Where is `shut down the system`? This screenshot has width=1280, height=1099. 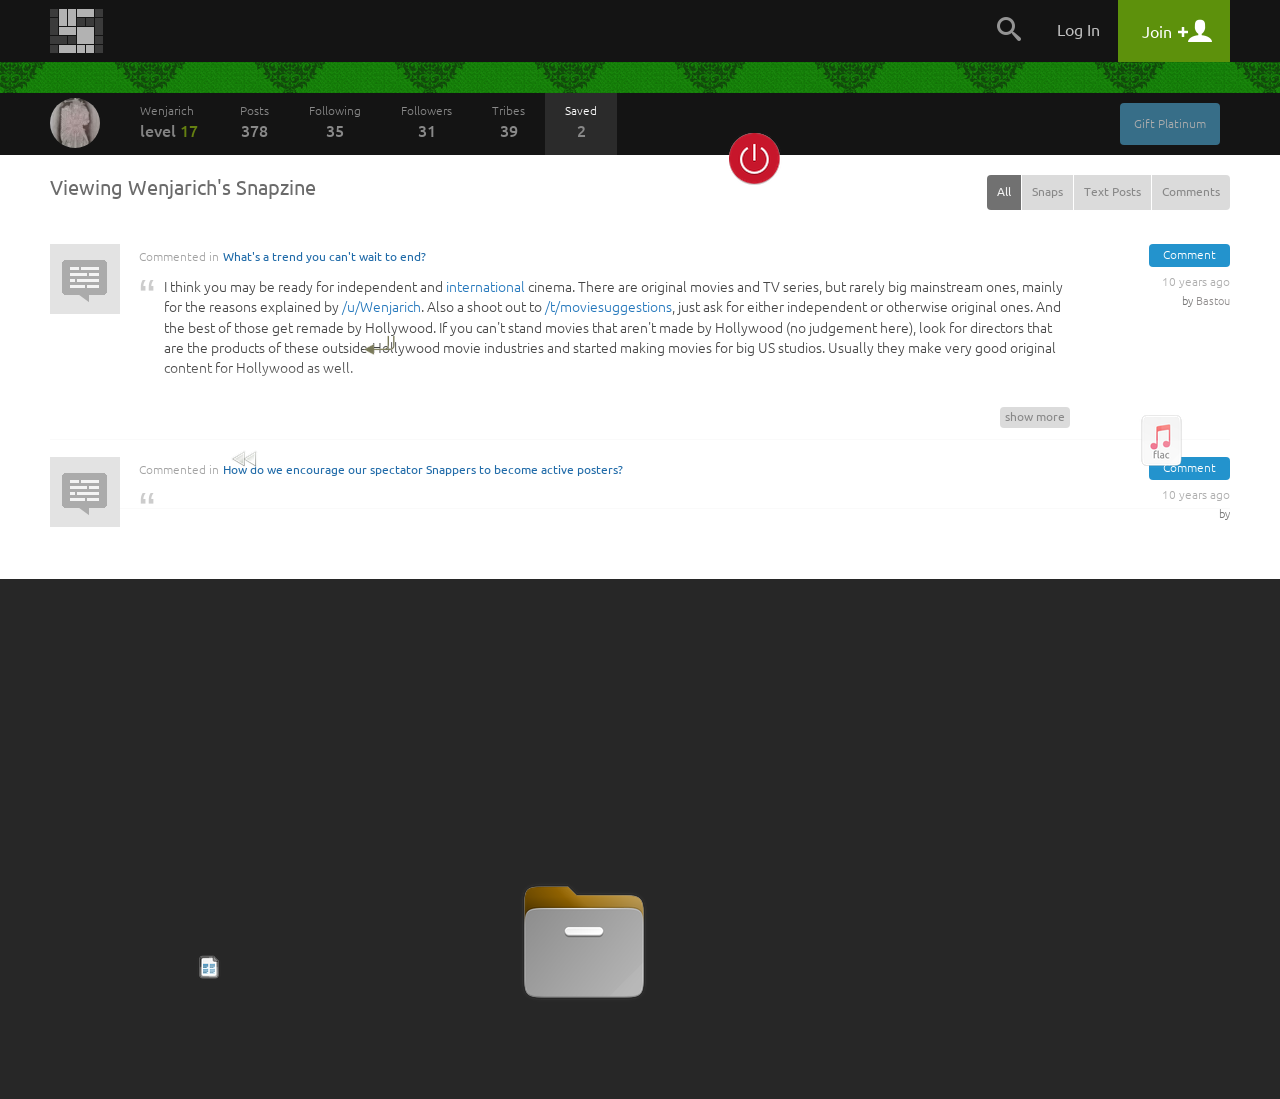
shut down the system is located at coordinates (755, 159).